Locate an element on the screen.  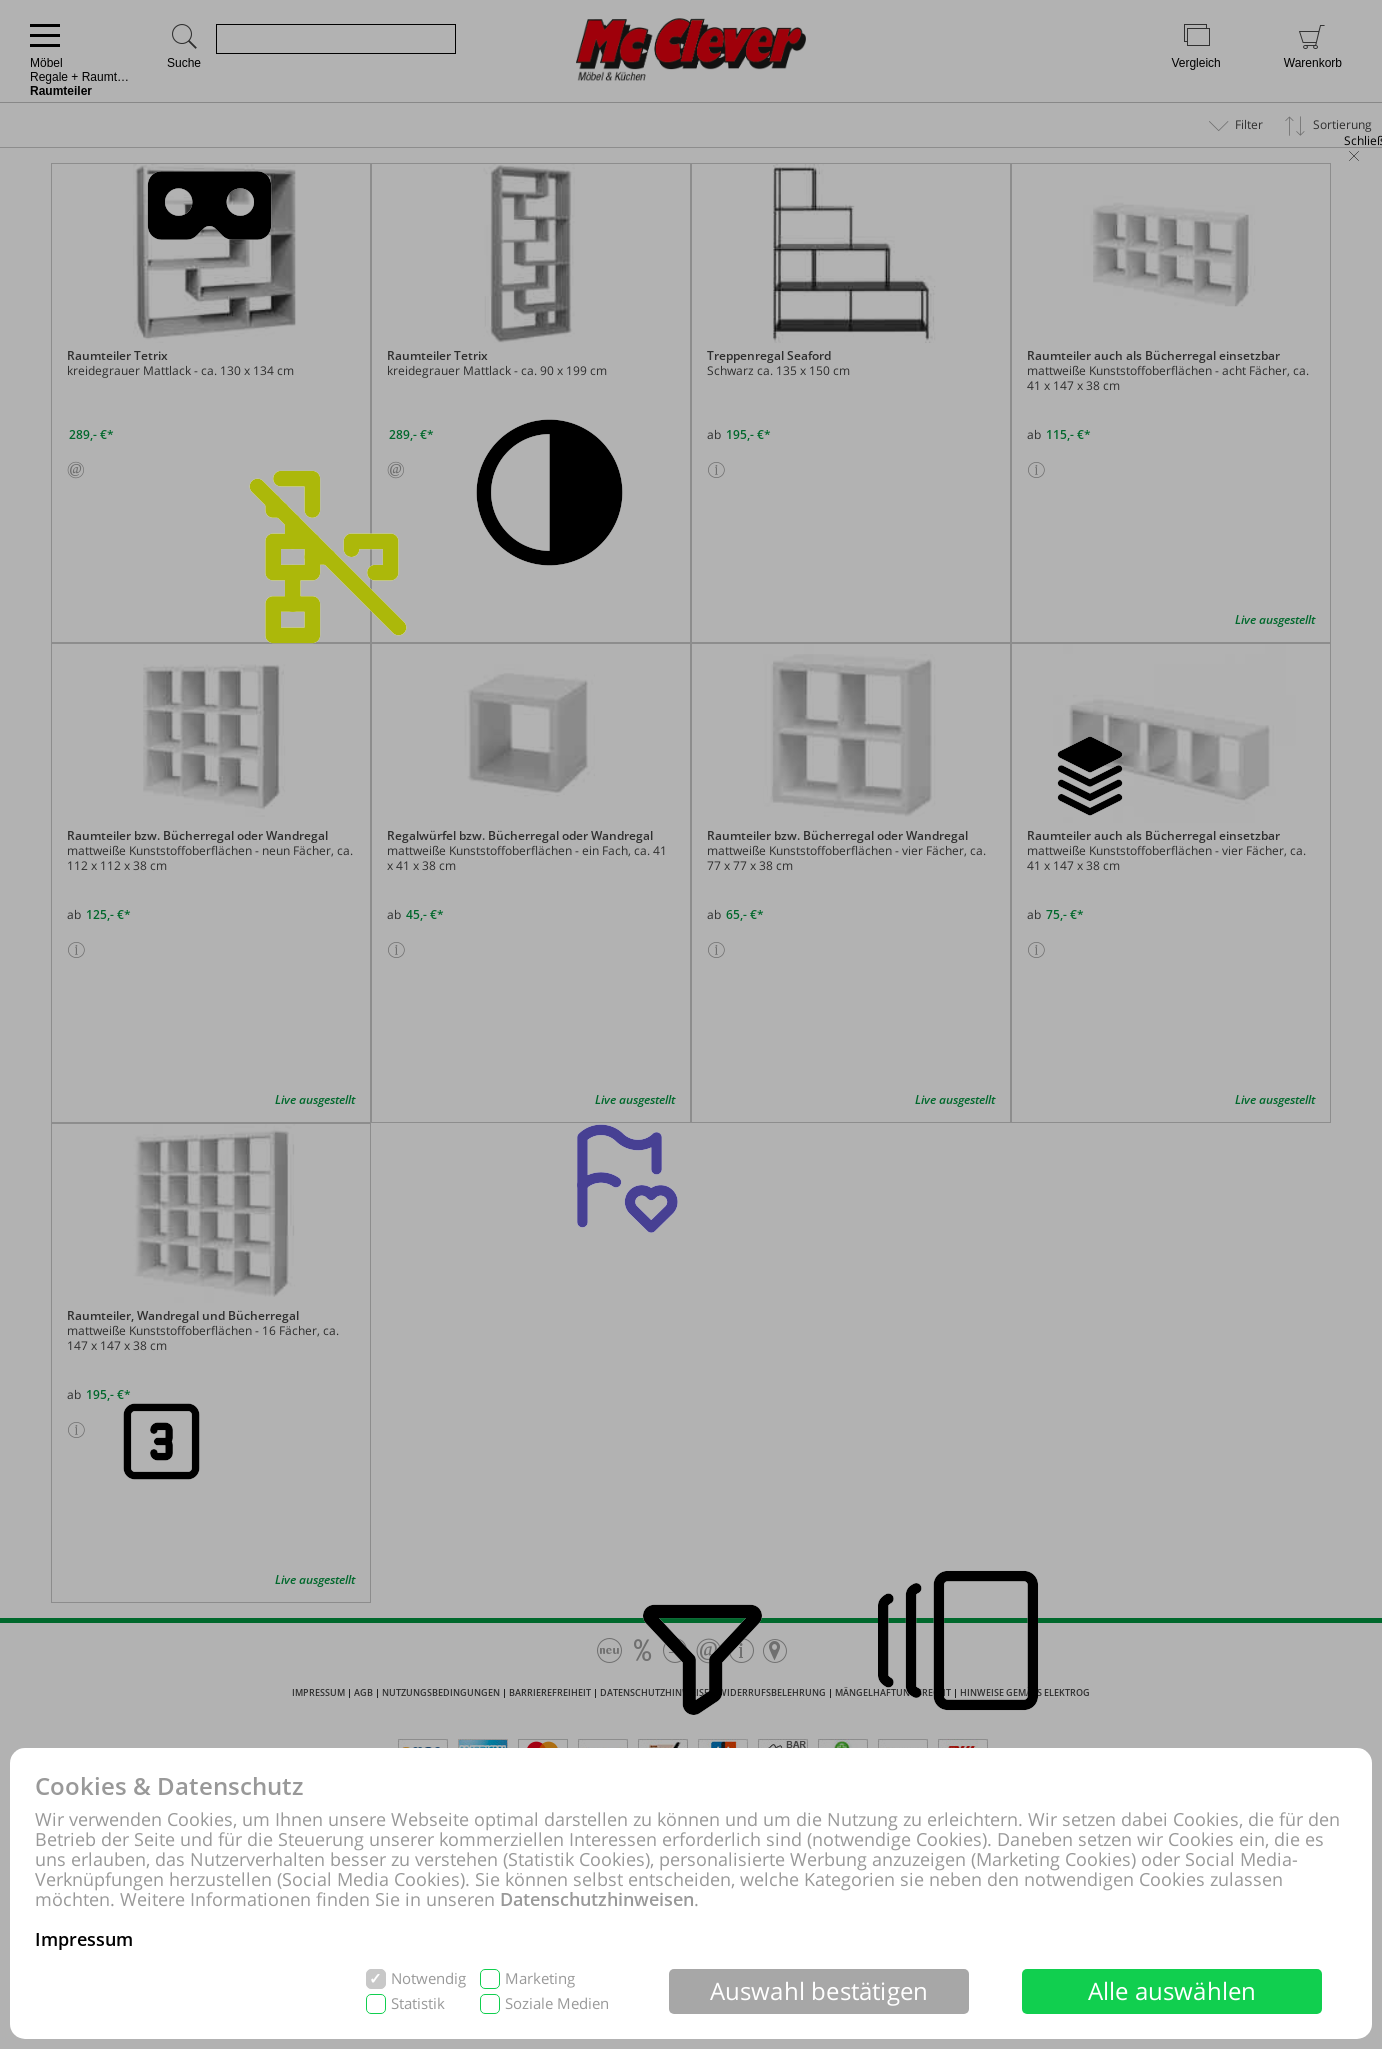
flag a favorite or loved item is located at coordinates (619, 1174).